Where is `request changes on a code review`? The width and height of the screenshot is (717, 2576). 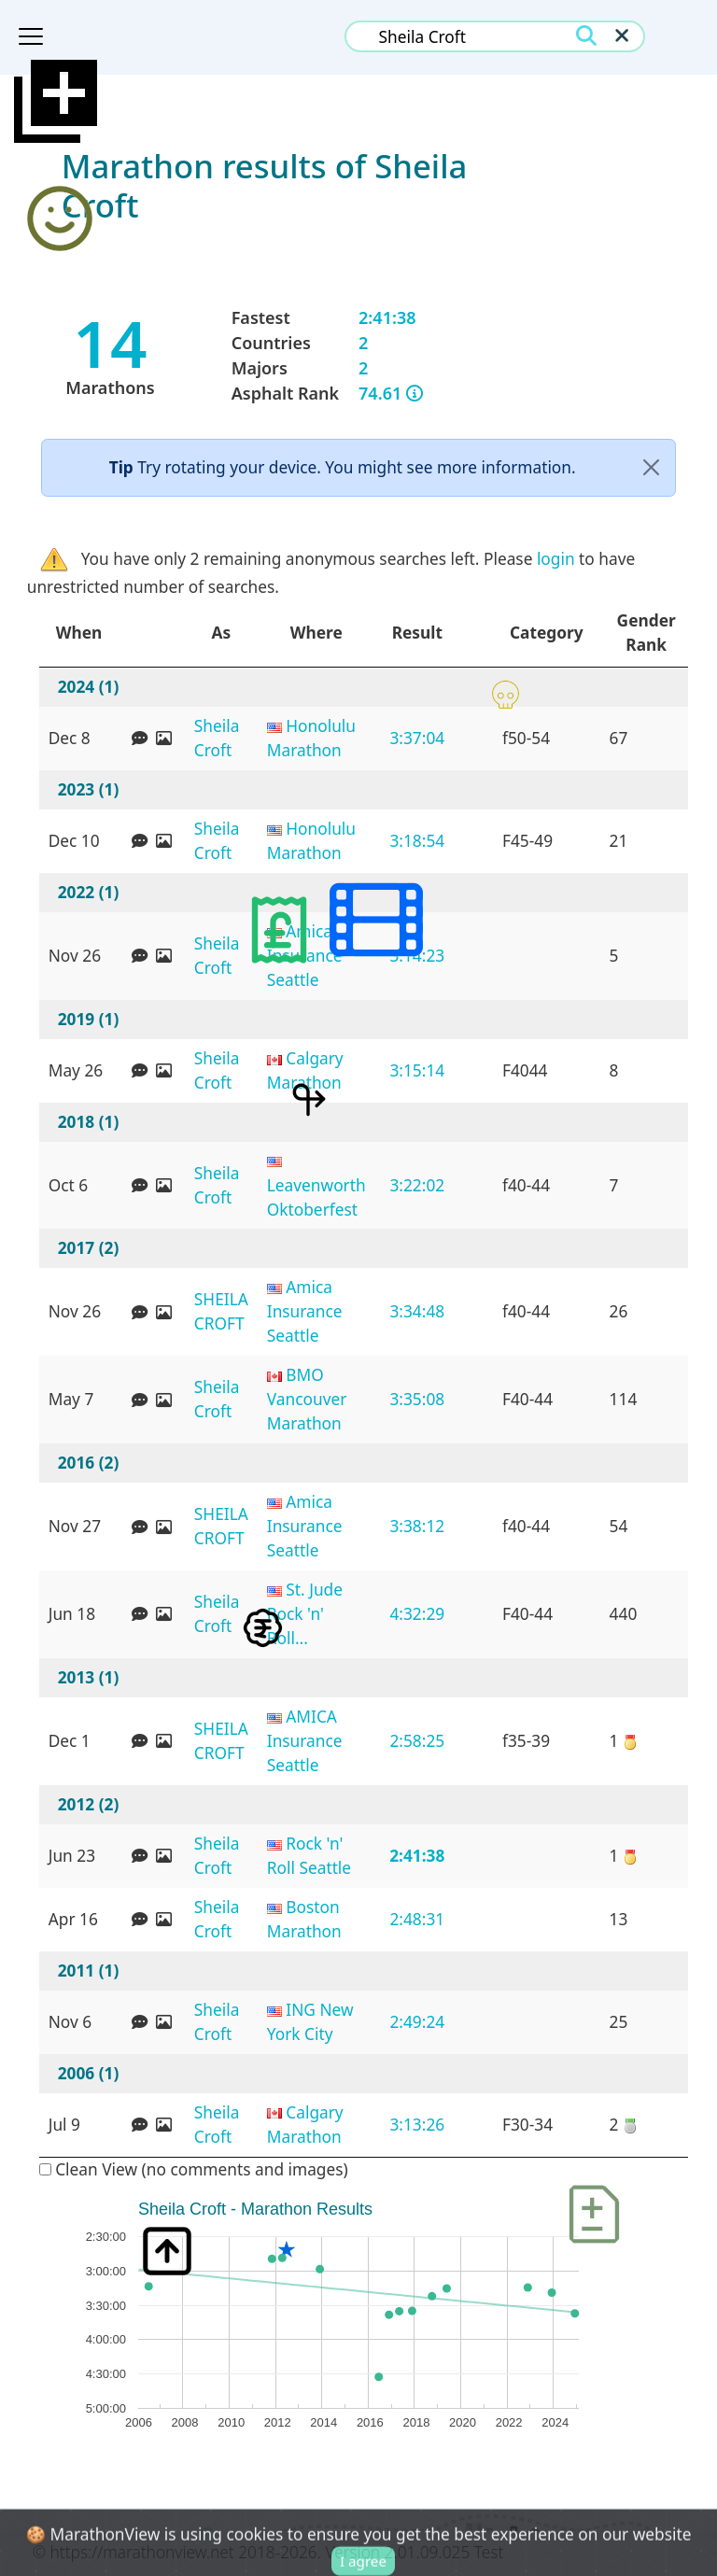 request changes on a code review is located at coordinates (594, 2214).